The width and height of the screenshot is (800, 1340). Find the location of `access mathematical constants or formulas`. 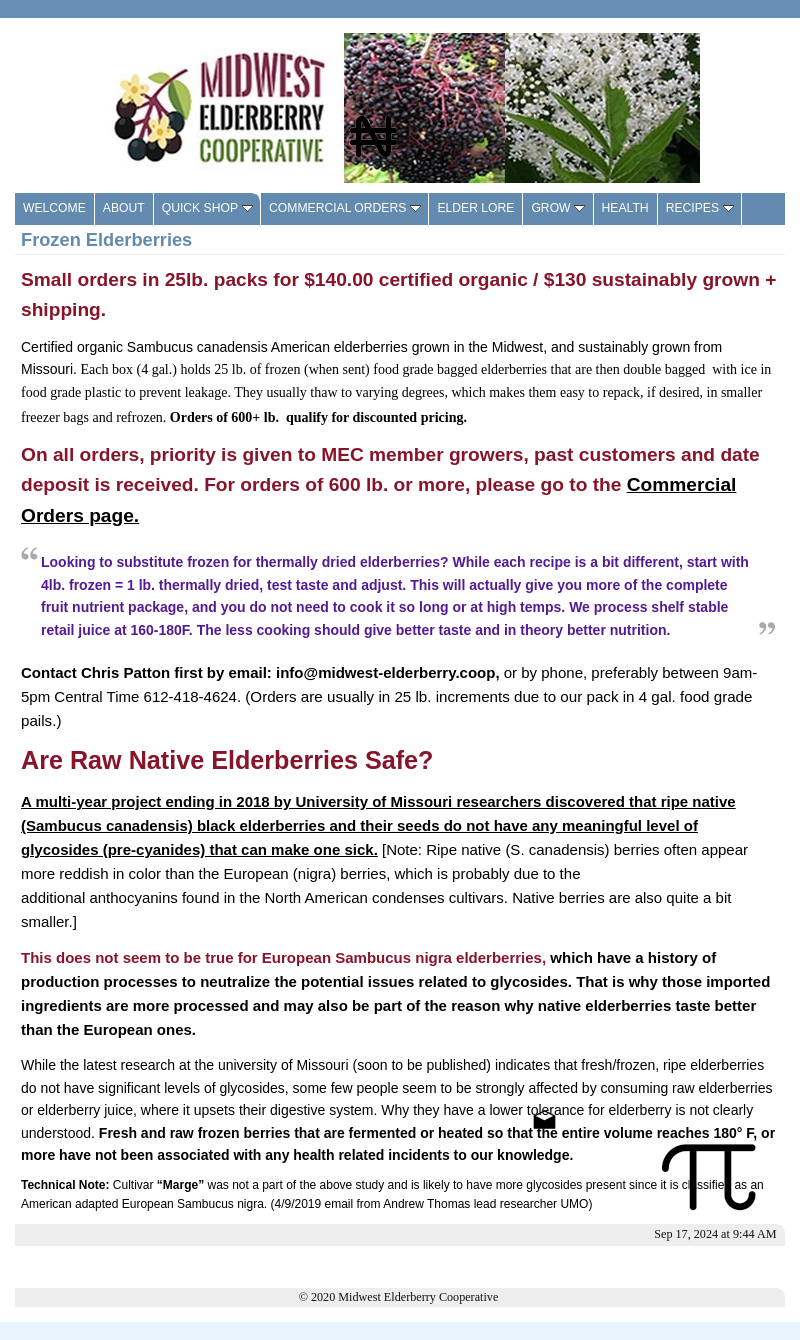

access mathematical constants or formulas is located at coordinates (710, 1175).